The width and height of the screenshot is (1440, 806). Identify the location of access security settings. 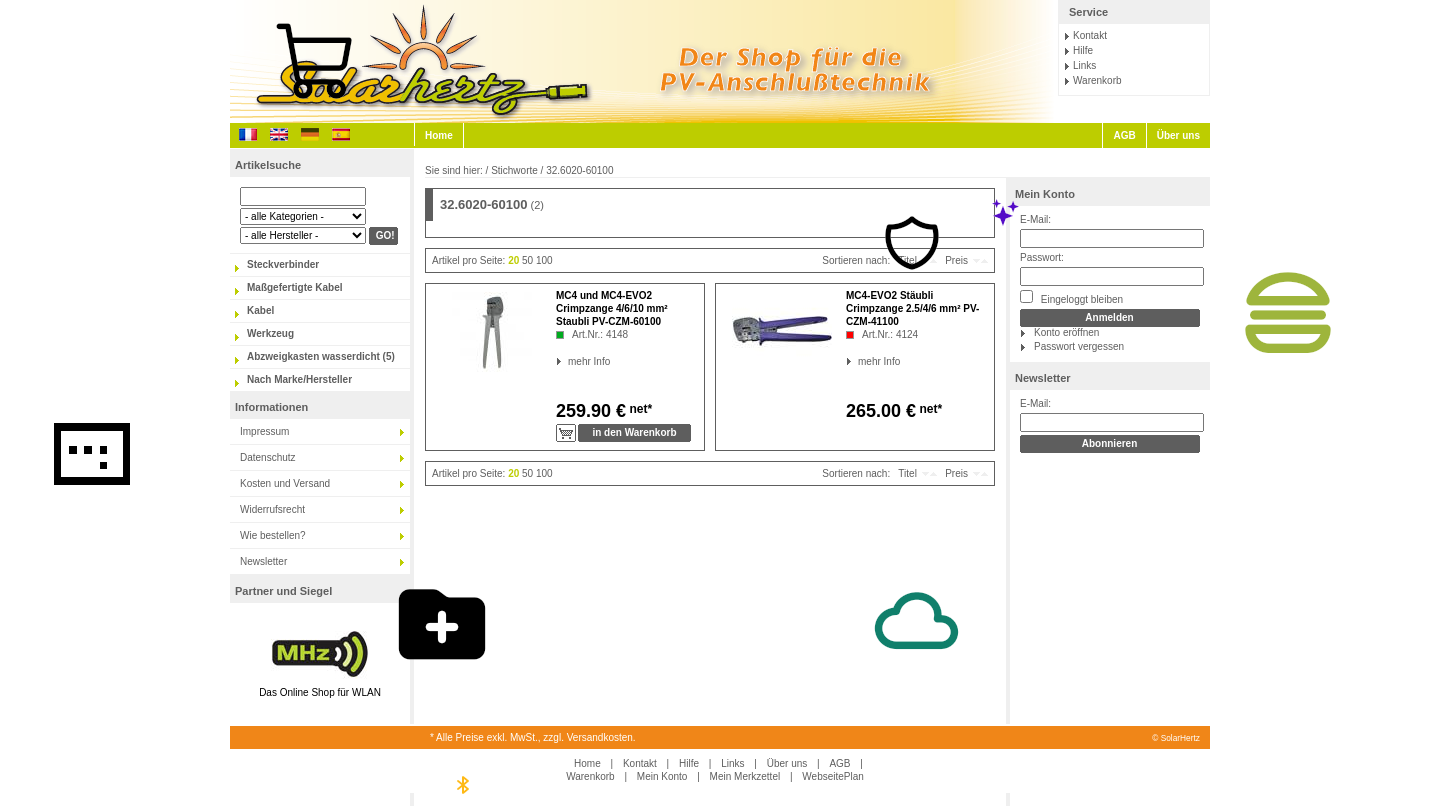
(912, 243).